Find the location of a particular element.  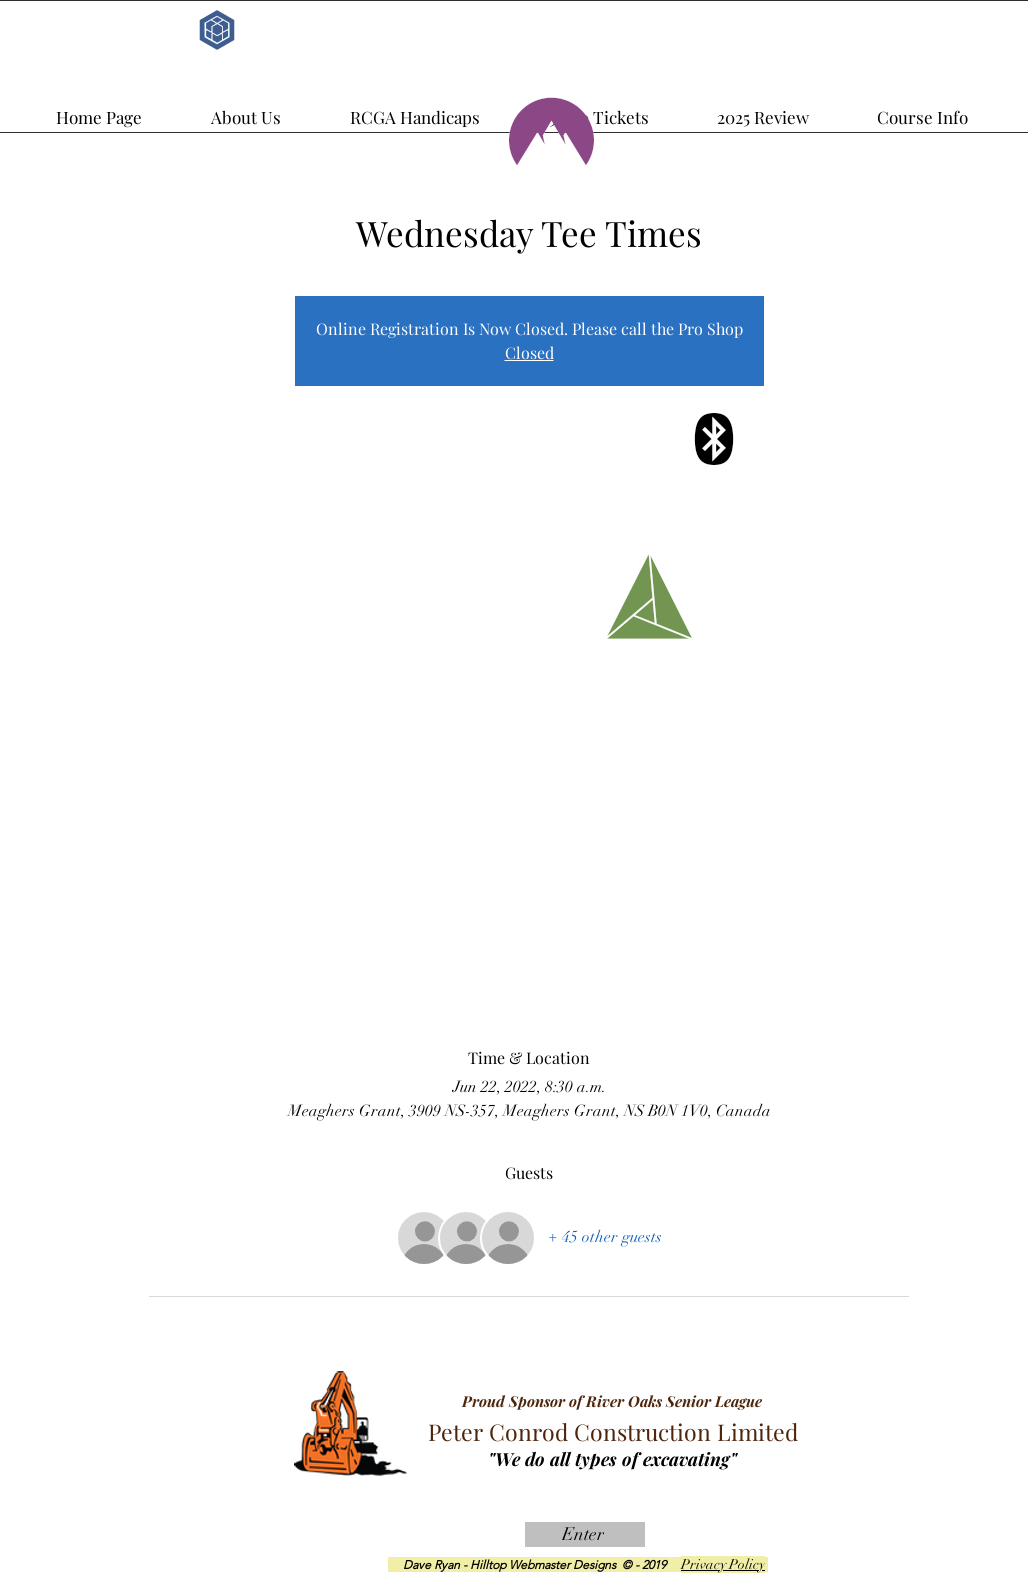

open the NordVPN app is located at coordinates (551, 131).